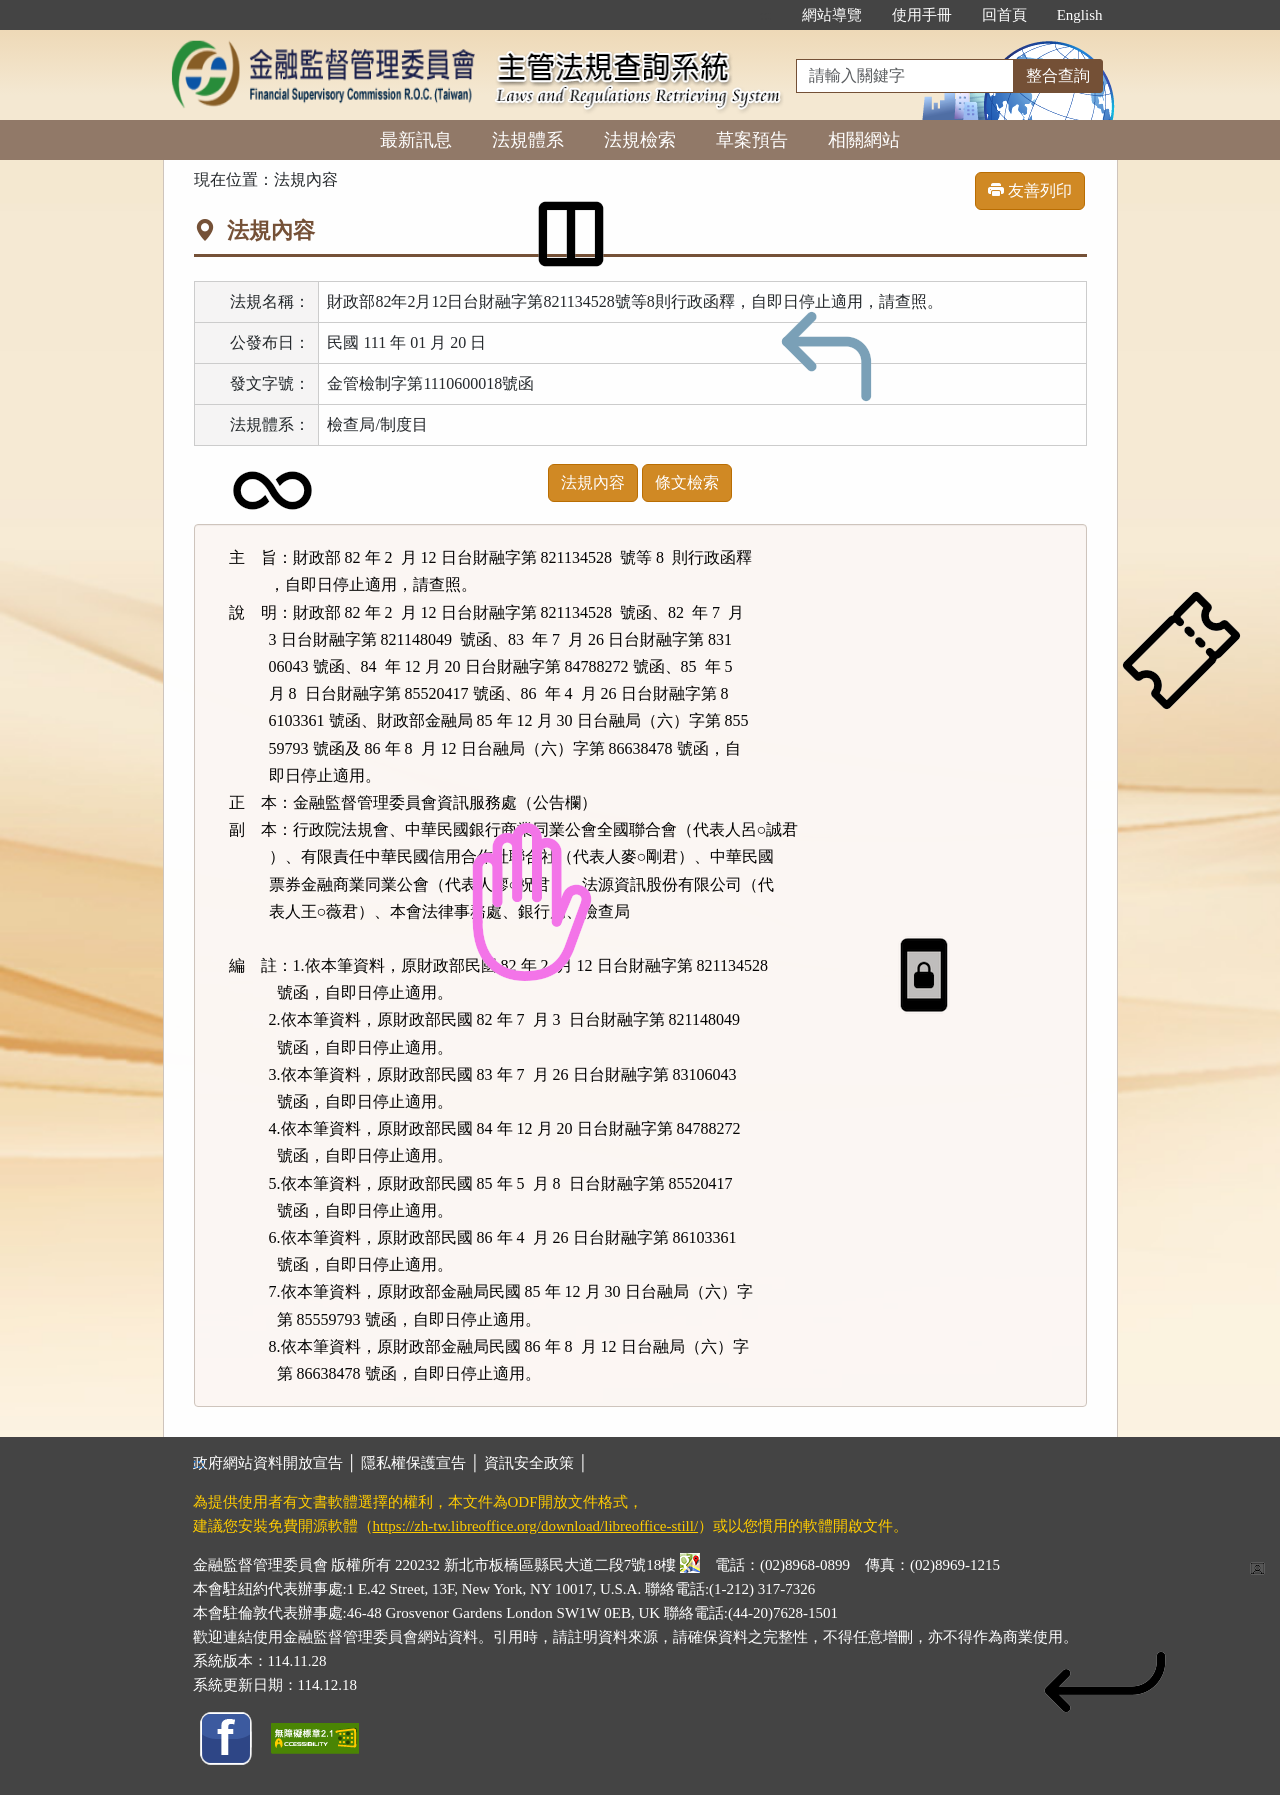  What do you see at coordinates (532, 902) in the screenshot?
I see `stop or halt an action` at bounding box center [532, 902].